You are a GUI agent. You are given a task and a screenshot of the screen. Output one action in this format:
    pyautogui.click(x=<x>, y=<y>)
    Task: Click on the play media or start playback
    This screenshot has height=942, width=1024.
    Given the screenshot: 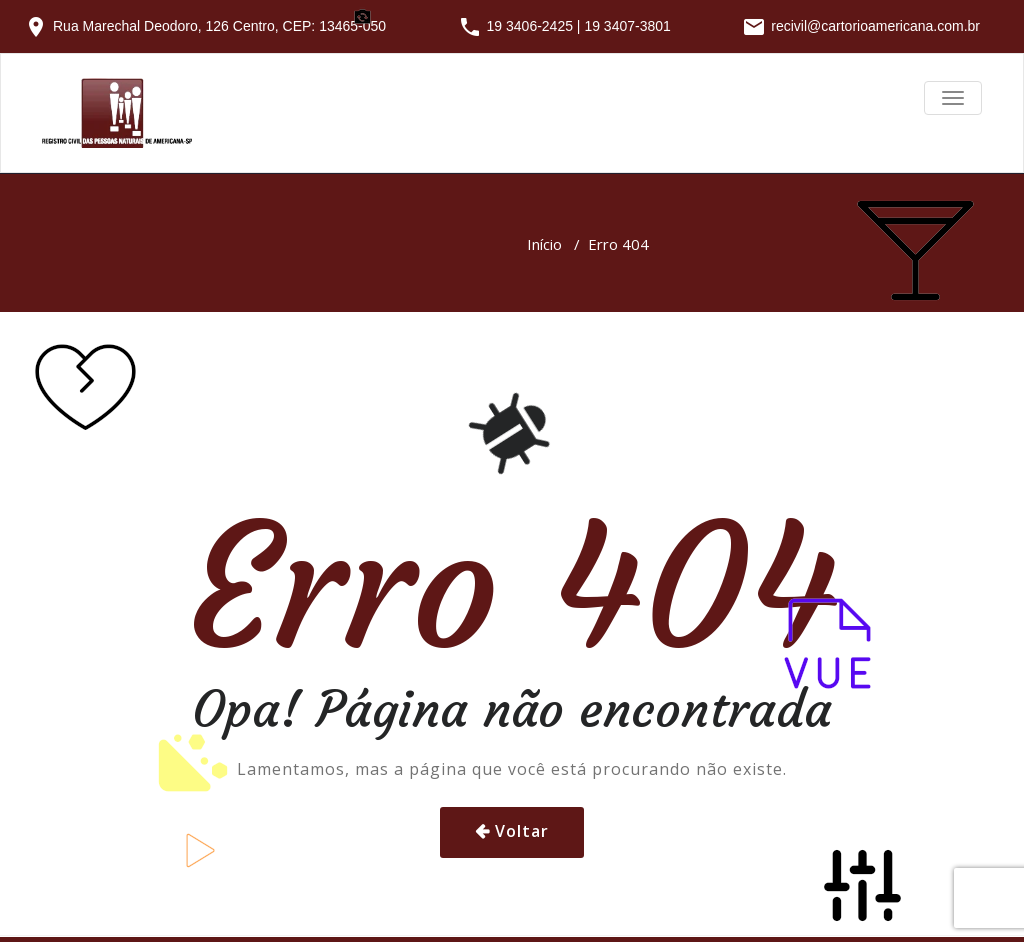 What is the action you would take?
    pyautogui.click(x=196, y=850)
    